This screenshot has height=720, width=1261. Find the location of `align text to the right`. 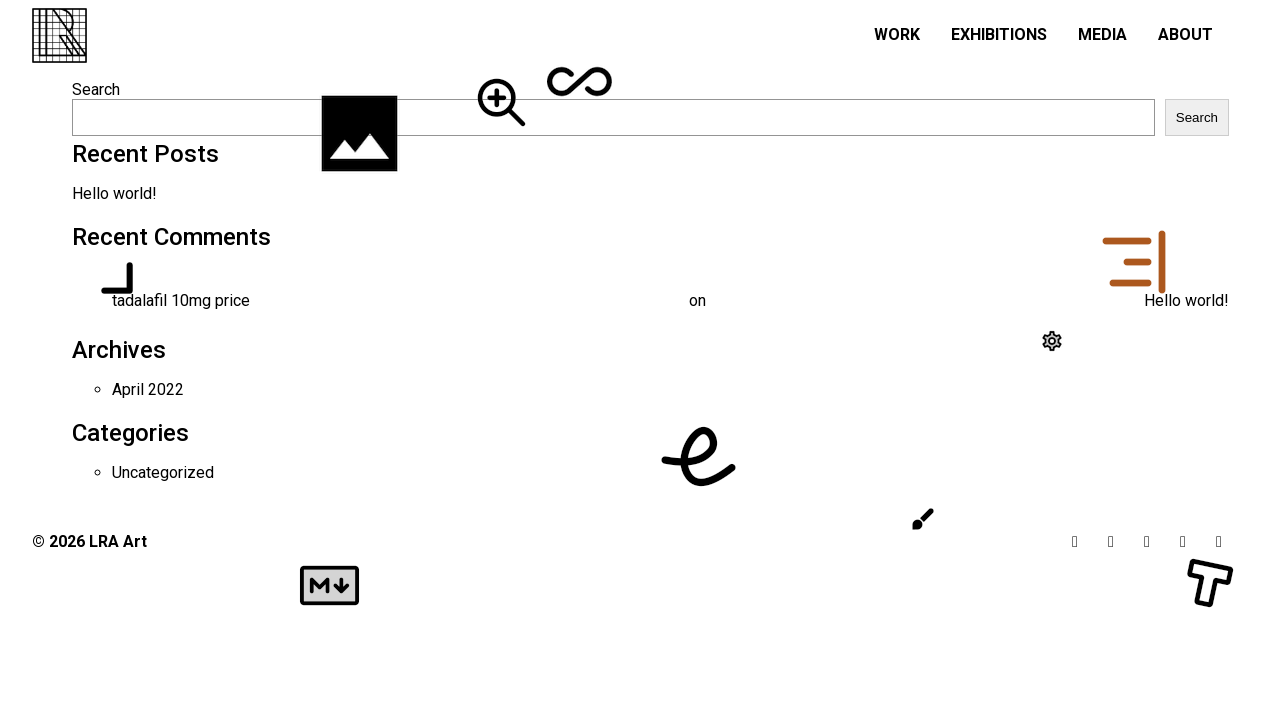

align text to the right is located at coordinates (1134, 262).